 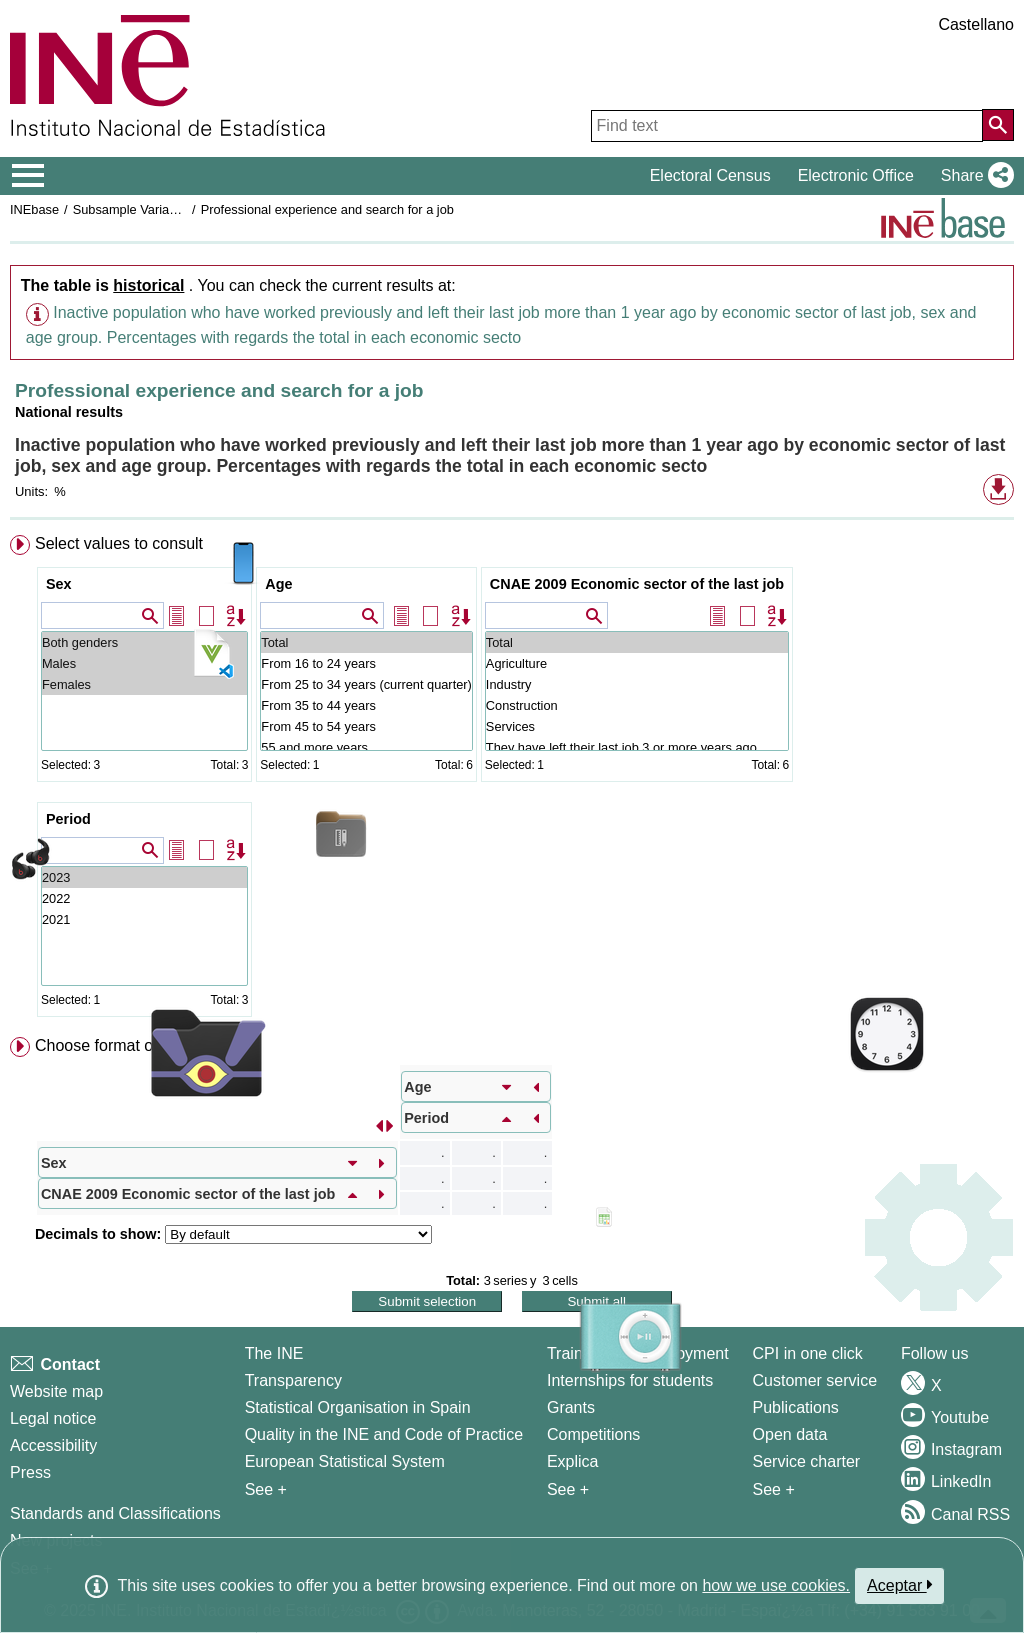 I want to click on open folder containing Pokémon-style game files, so click(x=206, y=1056).